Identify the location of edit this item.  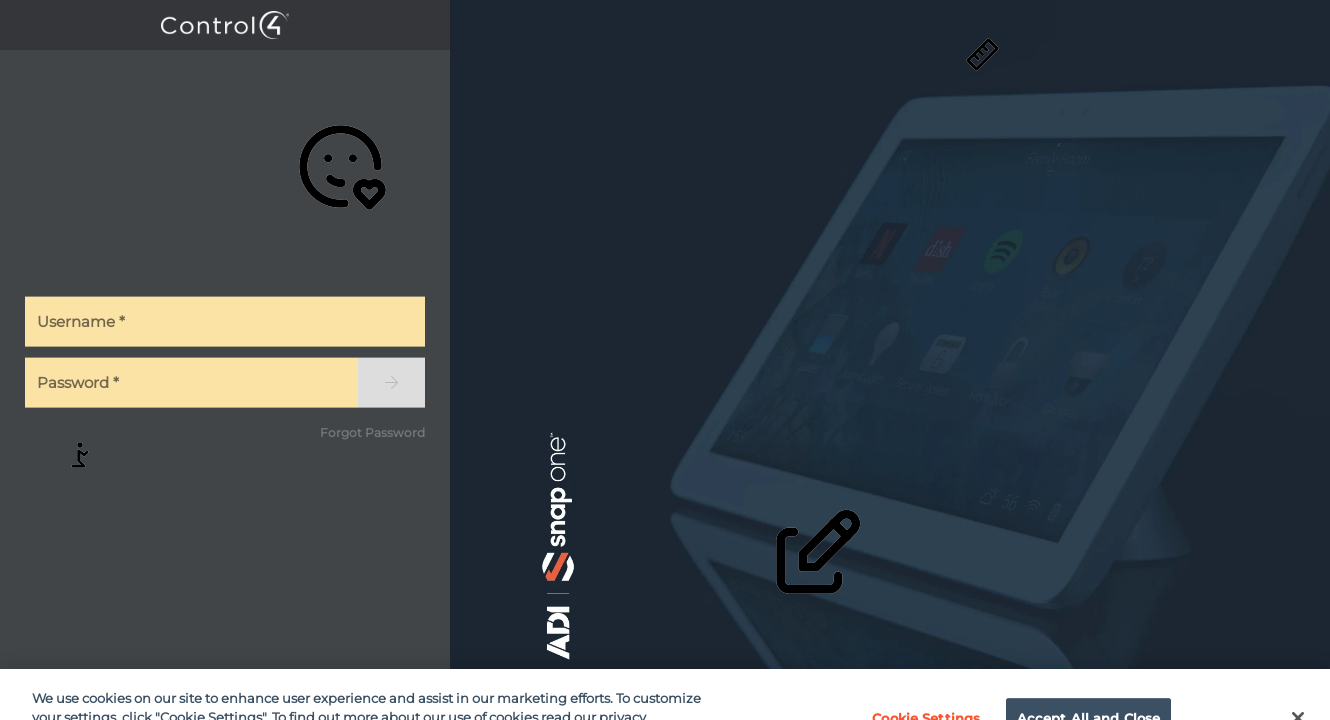
(816, 554).